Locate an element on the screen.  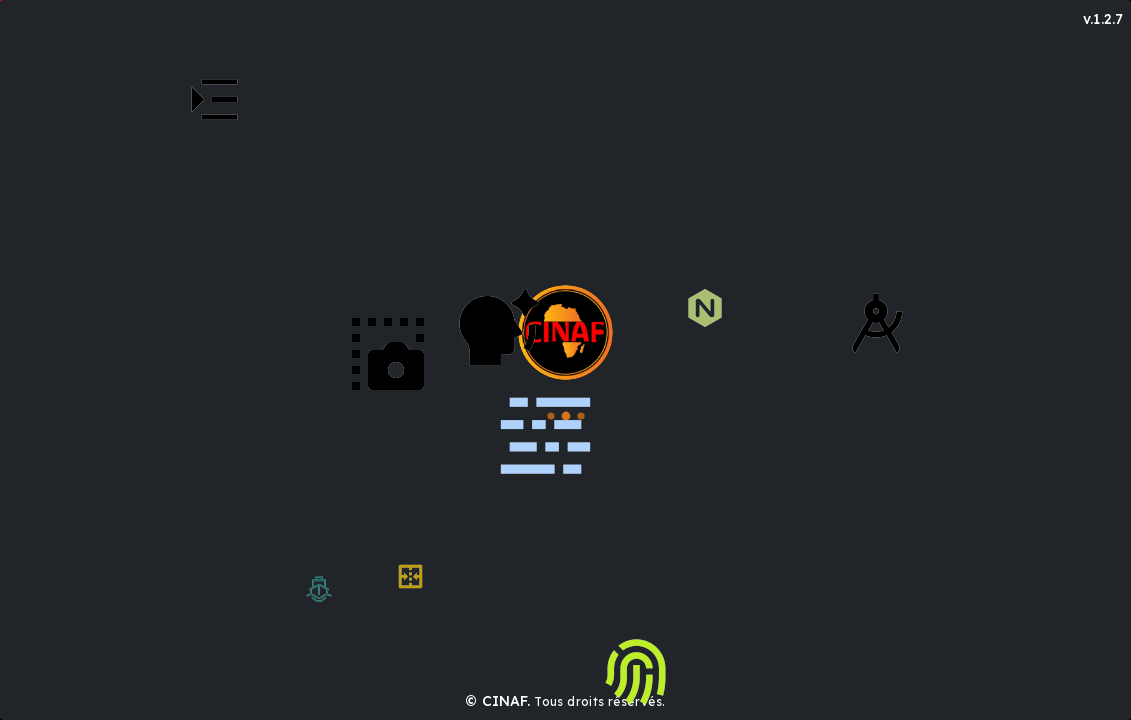
merge selected cells horizontally in a table is located at coordinates (410, 576).